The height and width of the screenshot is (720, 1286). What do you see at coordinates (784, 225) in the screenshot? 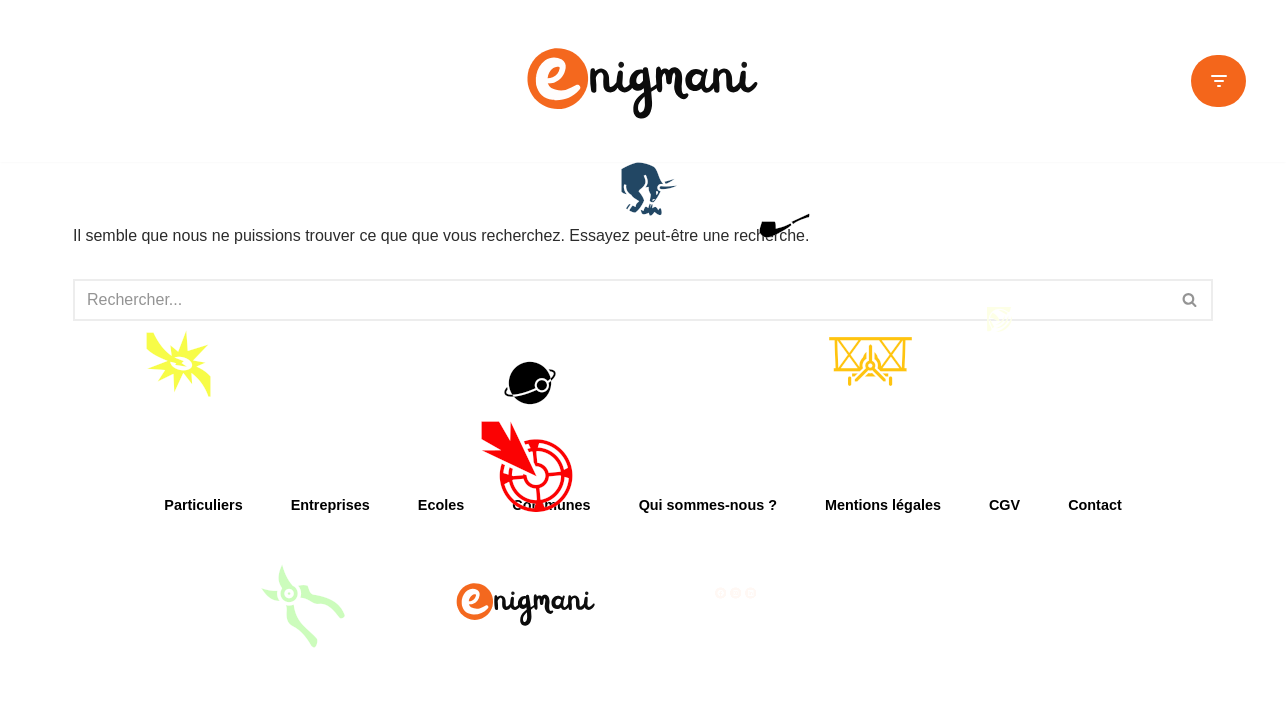
I see `indicates a smoking-permitted area or zone` at bounding box center [784, 225].